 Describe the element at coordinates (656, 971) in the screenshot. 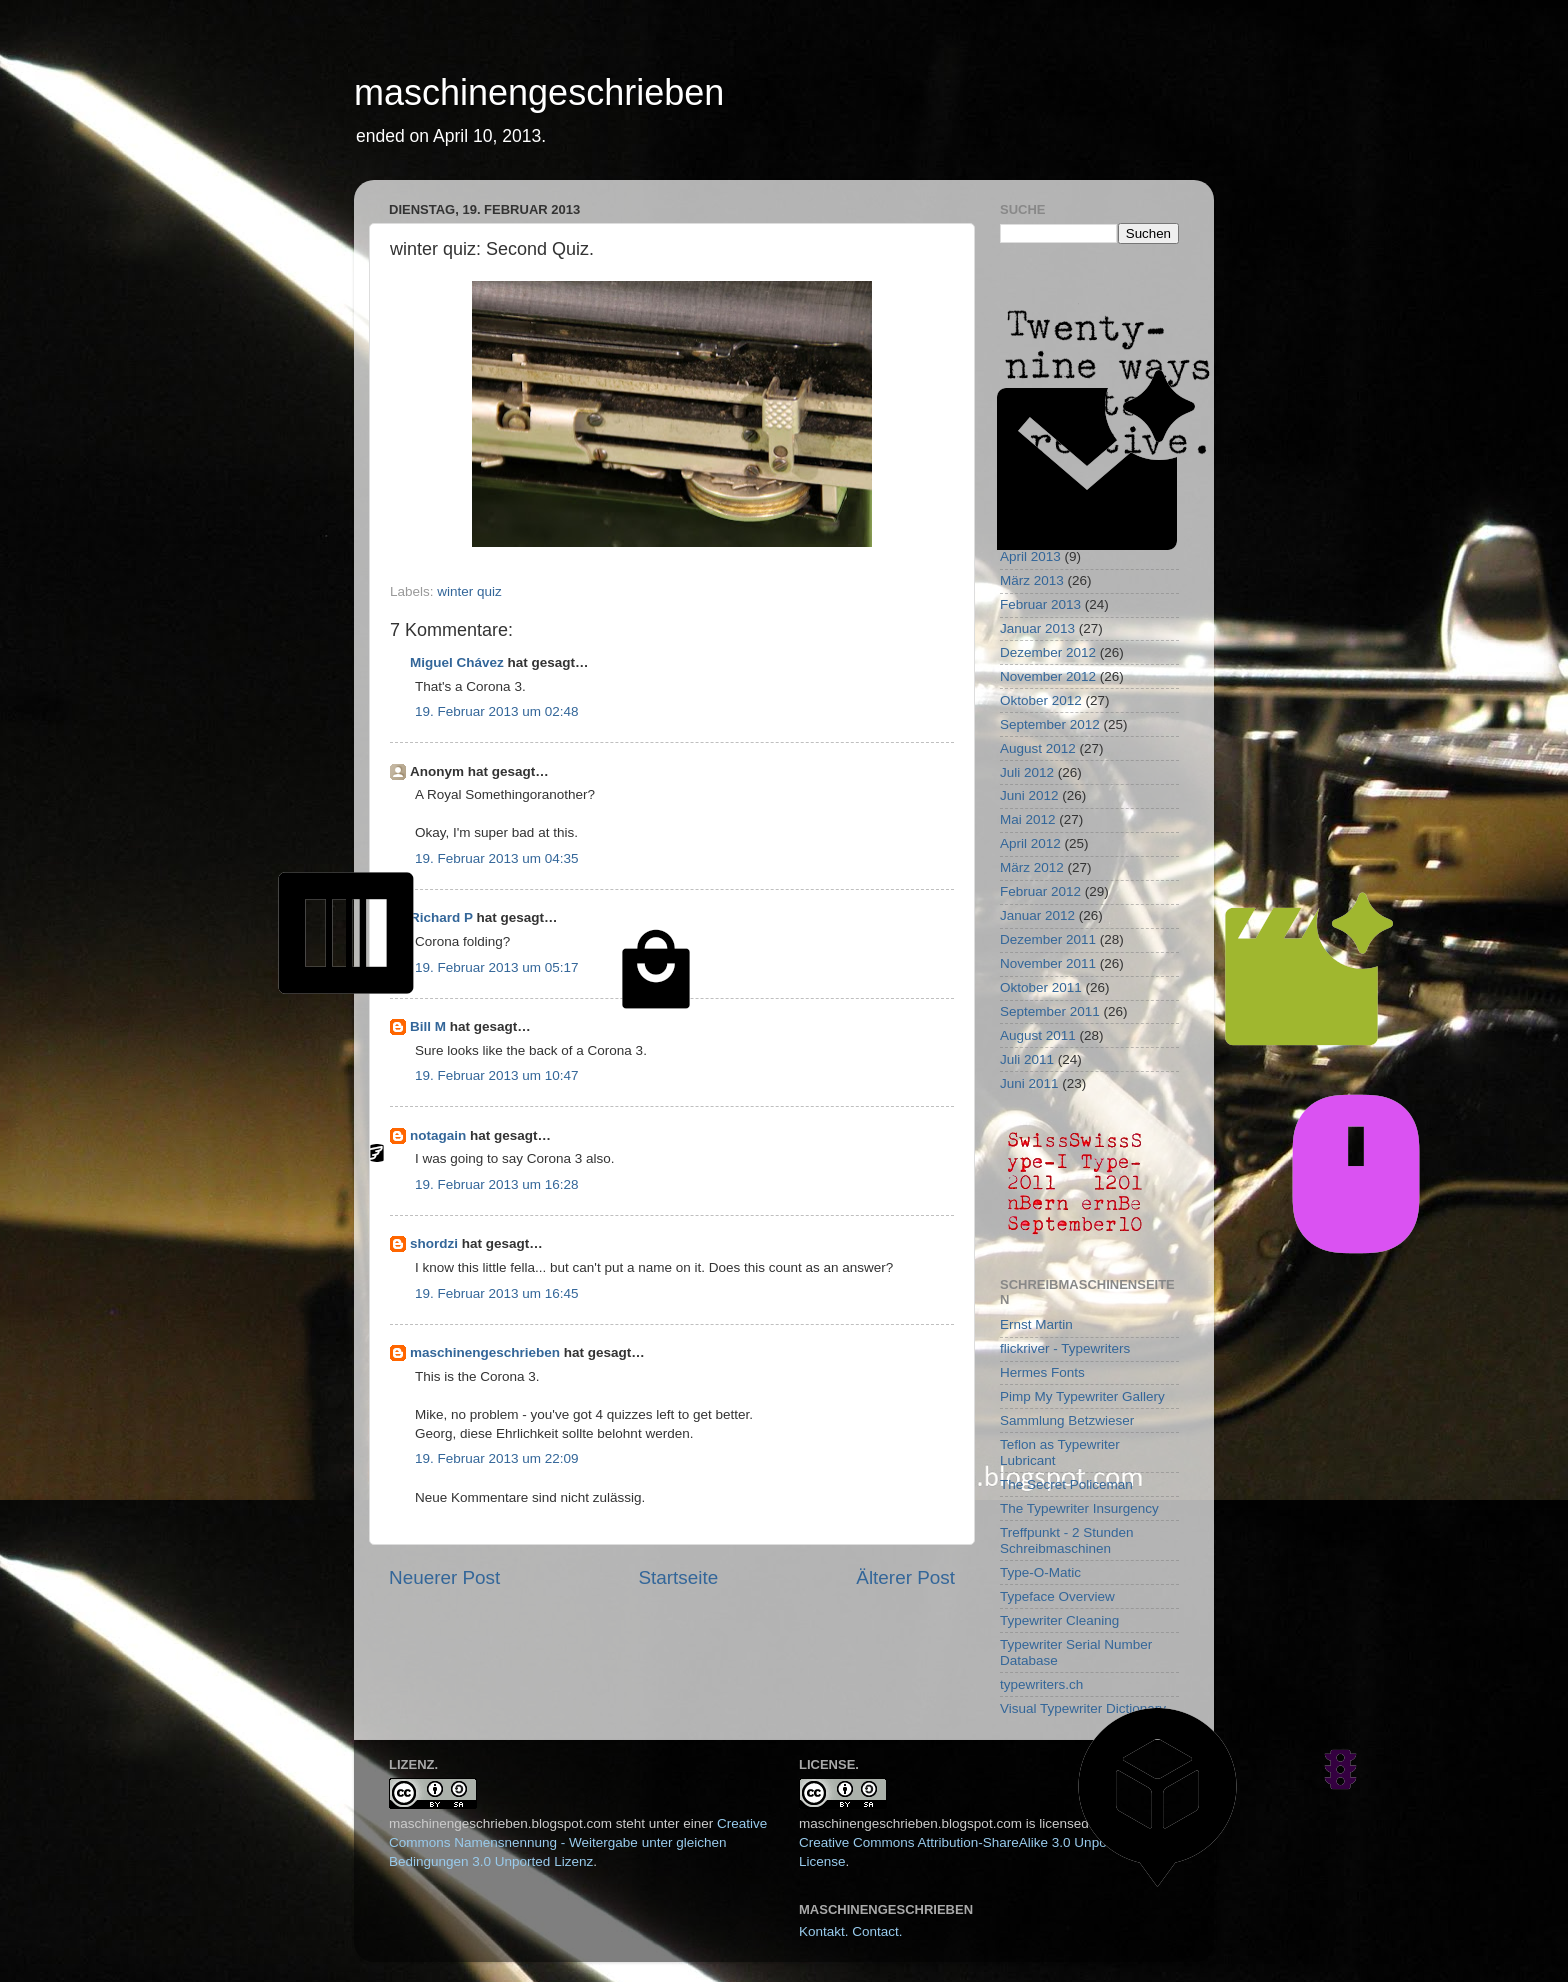

I see `view your shopping bag` at that location.